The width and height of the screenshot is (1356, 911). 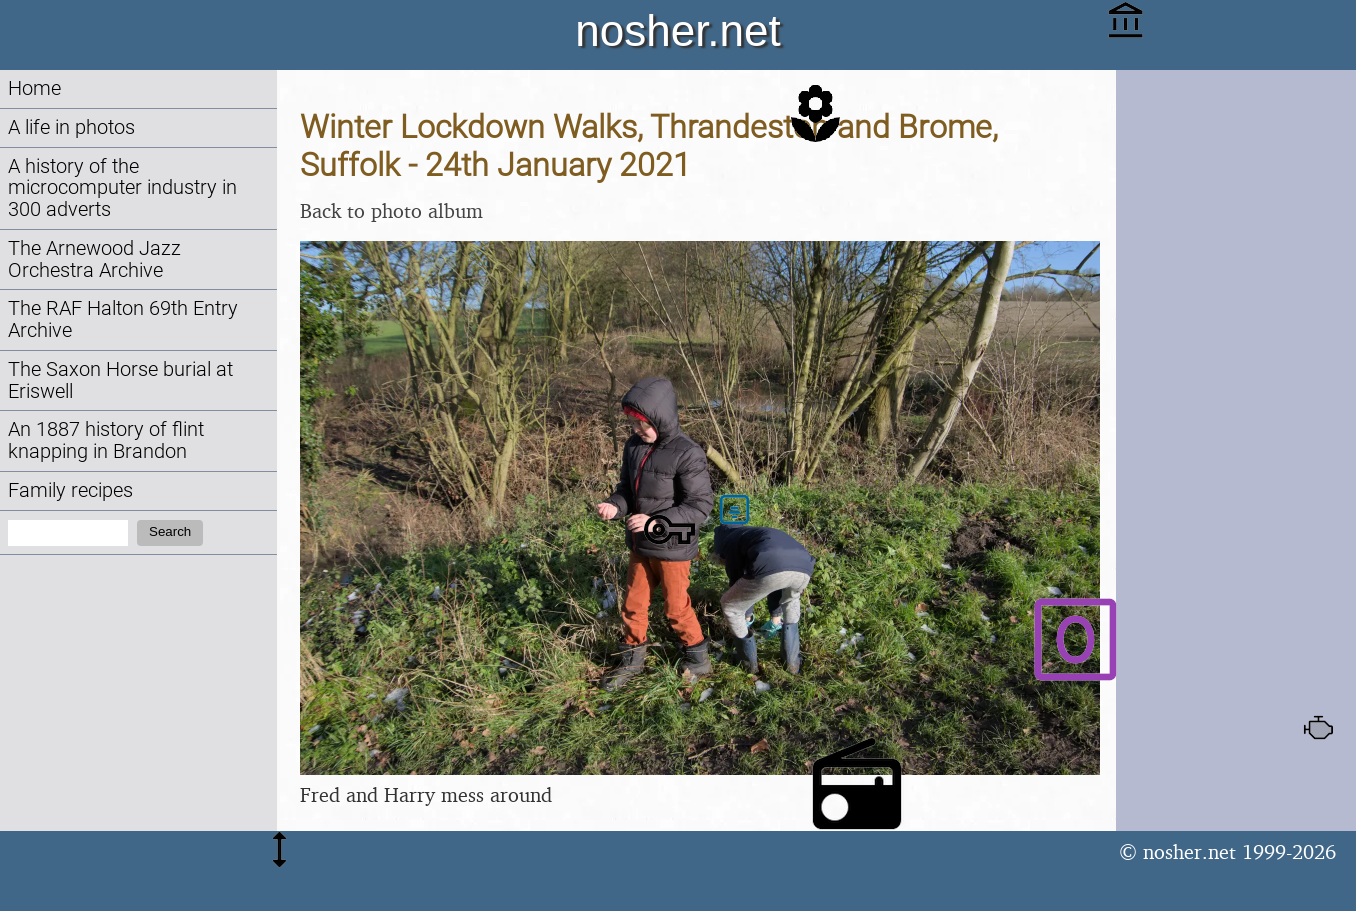 I want to click on open radio or audio streaming, so click(x=857, y=785).